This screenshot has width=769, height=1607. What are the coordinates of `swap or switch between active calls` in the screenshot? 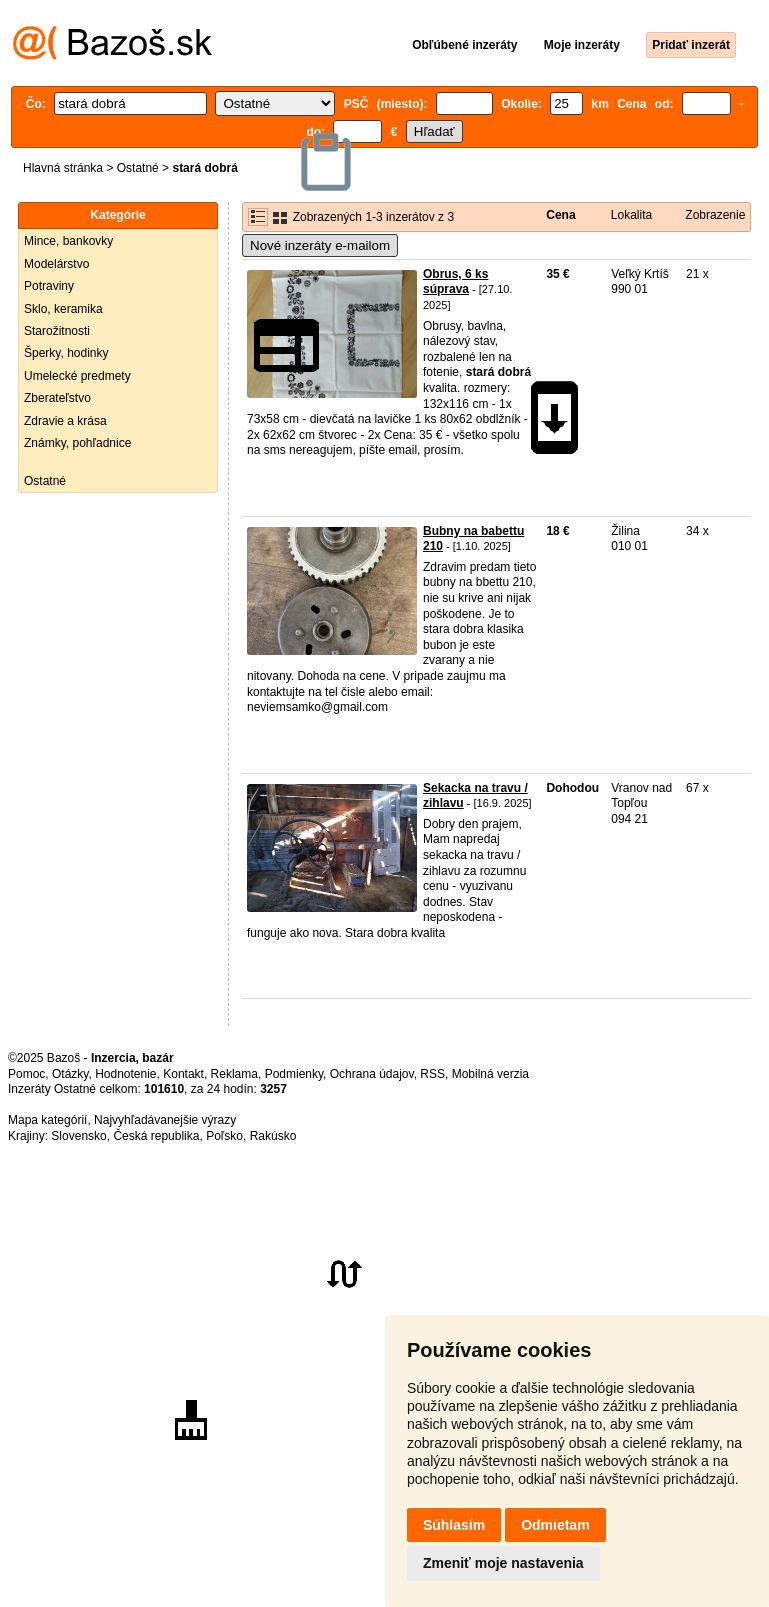 It's located at (344, 1275).